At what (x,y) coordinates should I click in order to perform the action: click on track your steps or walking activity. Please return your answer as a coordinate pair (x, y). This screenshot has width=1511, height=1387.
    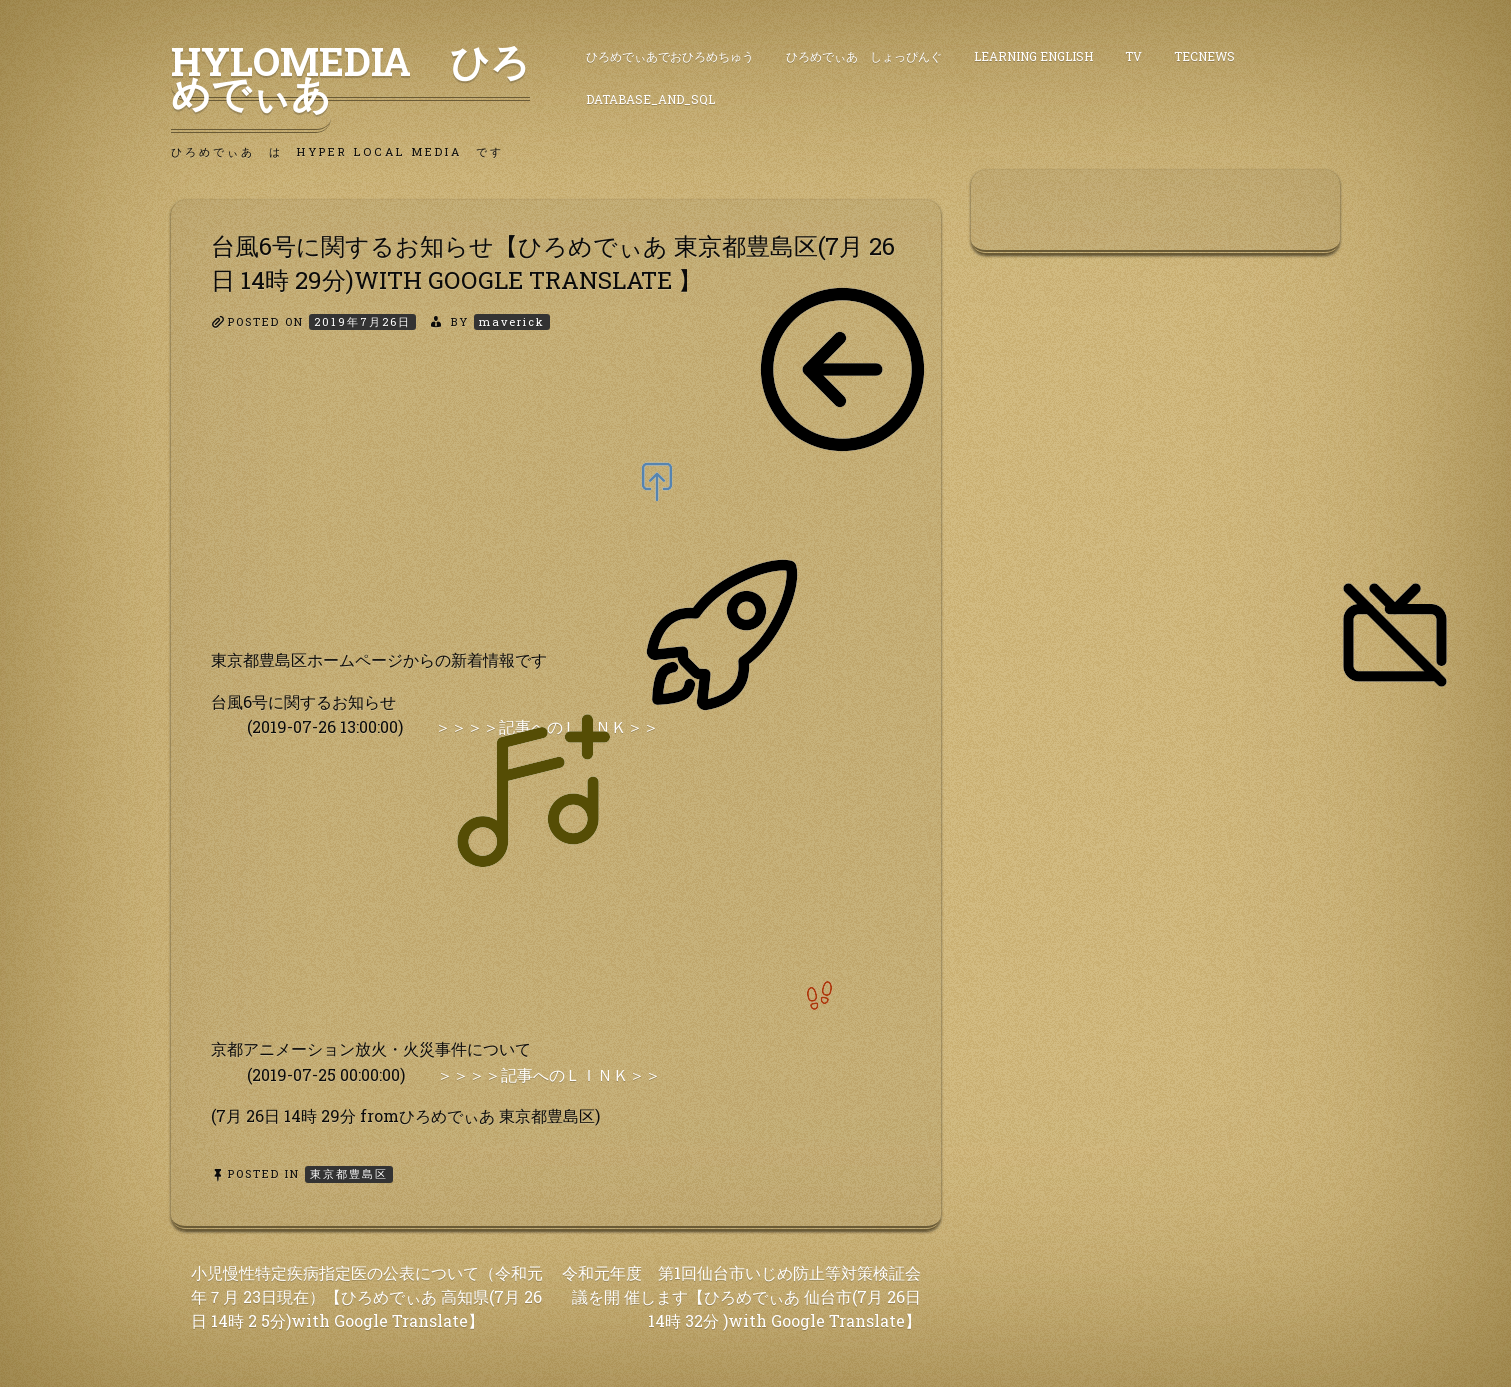
    Looking at the image, I should click on (819, 995).